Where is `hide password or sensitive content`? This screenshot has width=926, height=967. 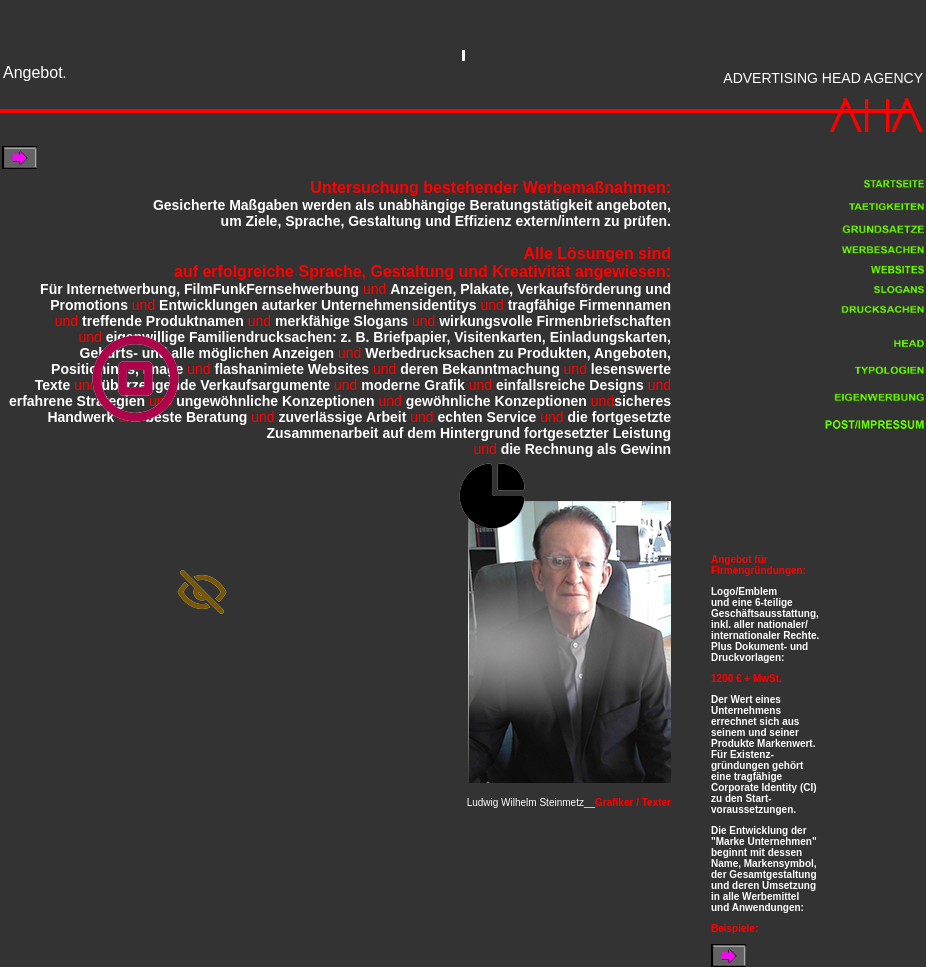
hide password or sensitive content is located at coordinates (202, 592).